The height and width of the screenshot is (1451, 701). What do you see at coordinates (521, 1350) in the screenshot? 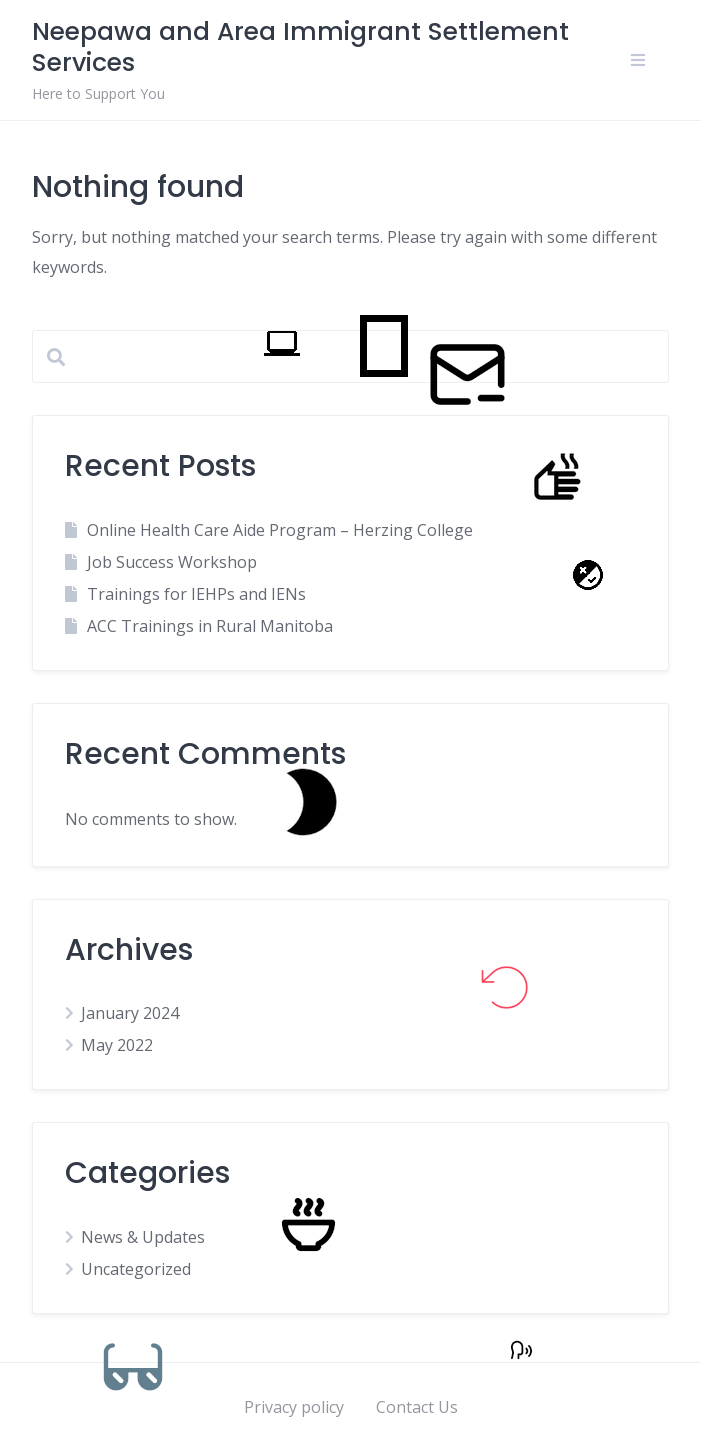
I see `activate text-to-speech or voice output` at bounding box center [521, 1350].